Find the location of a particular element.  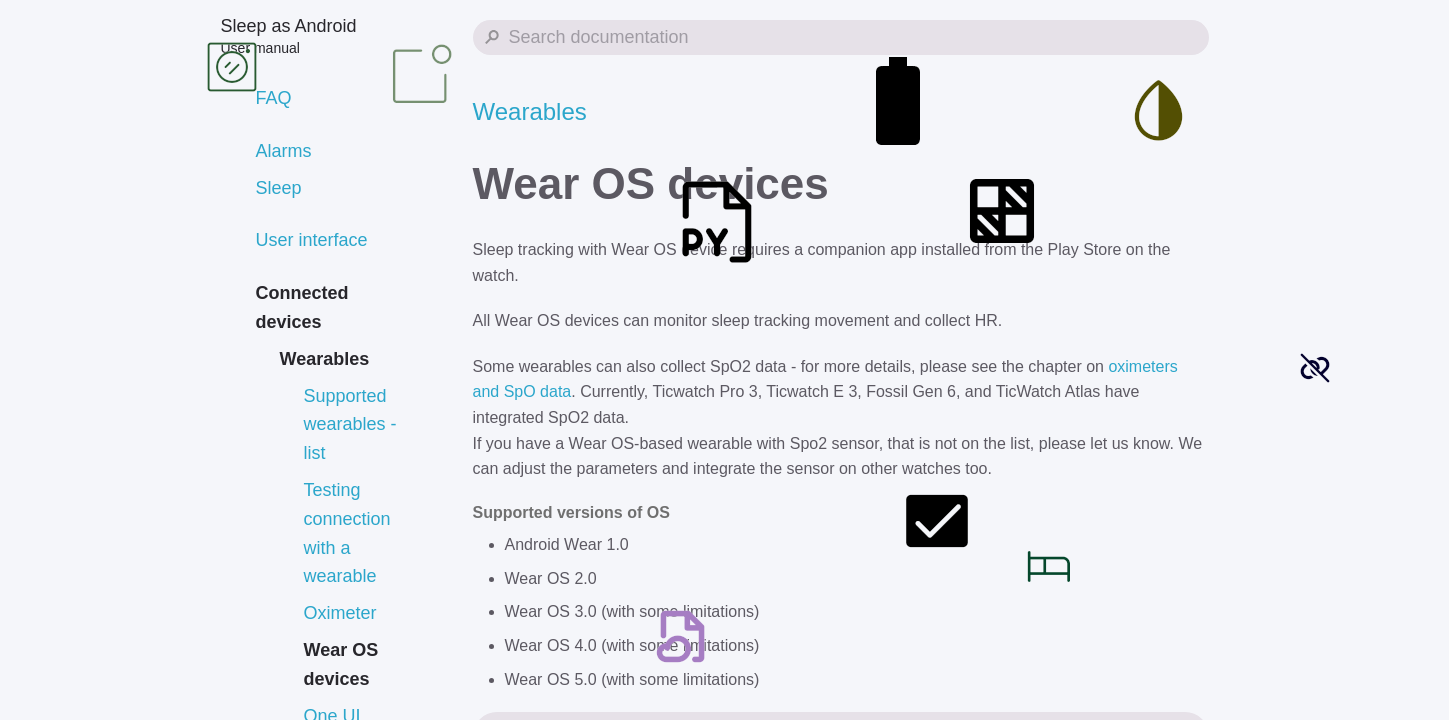

view accommodation or hotel options is located at coordinates (1047, 566).